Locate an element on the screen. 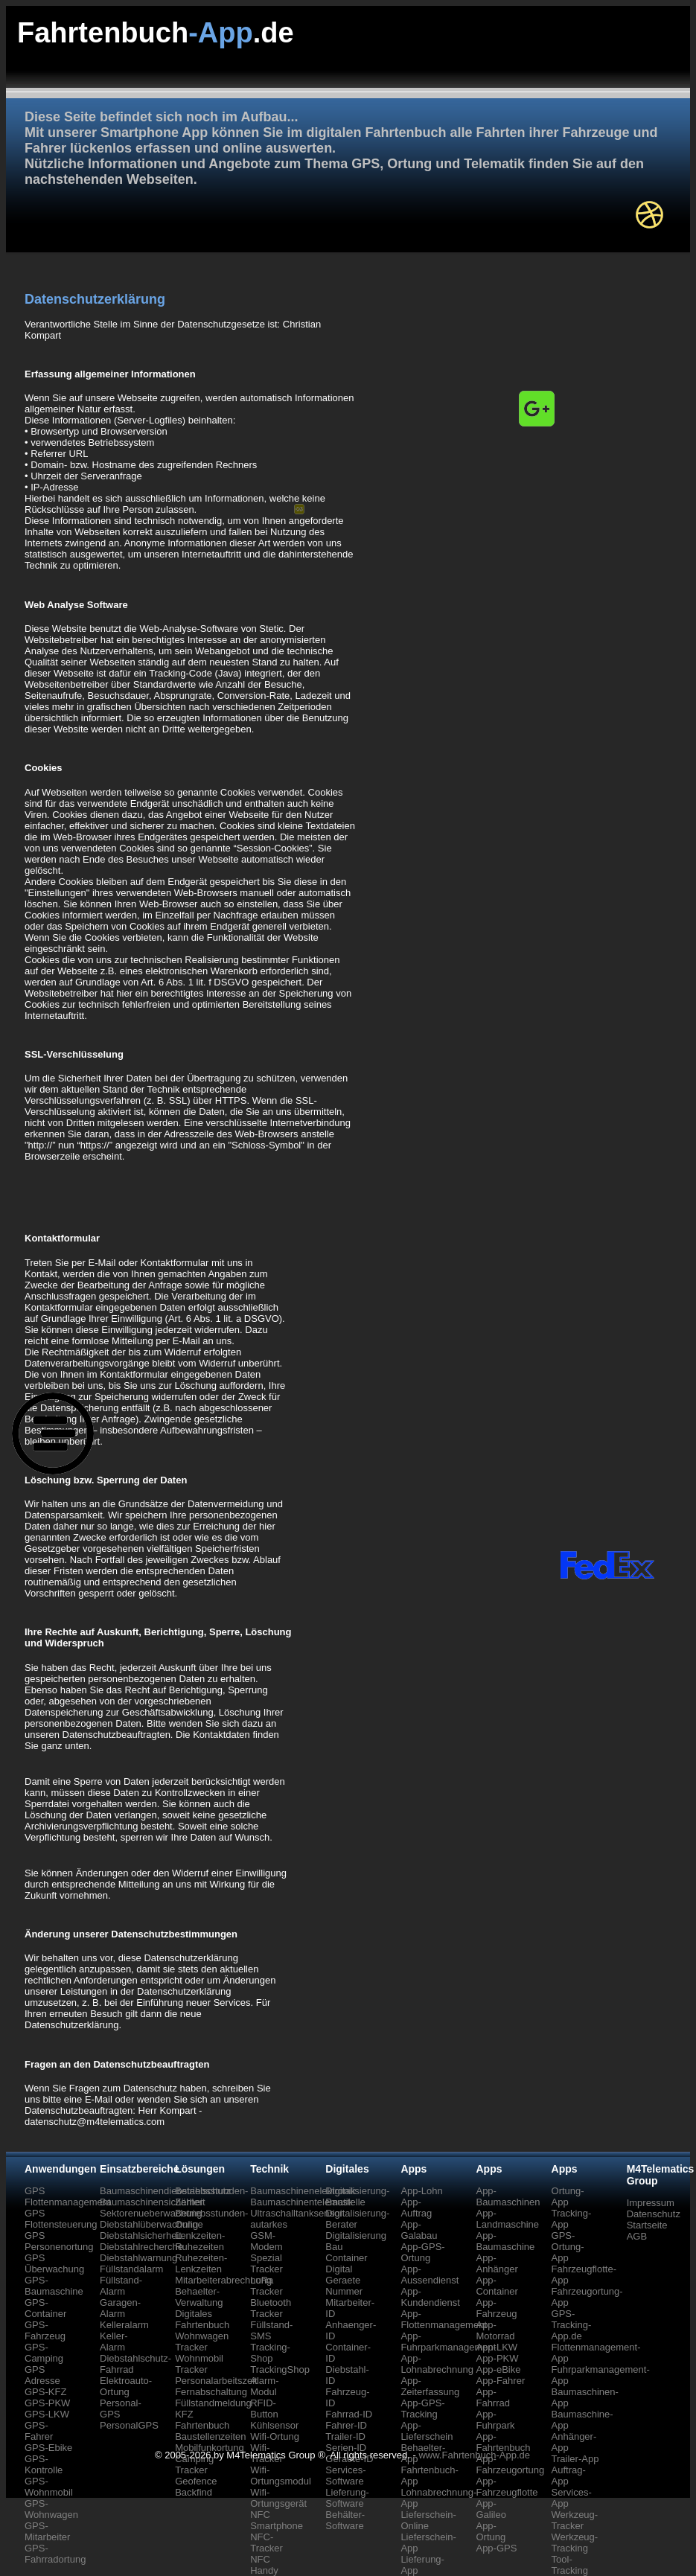 Image resolution: width=696 pixels, height=2576 pixels. dribbble logo is located at coordinates (649, 214).